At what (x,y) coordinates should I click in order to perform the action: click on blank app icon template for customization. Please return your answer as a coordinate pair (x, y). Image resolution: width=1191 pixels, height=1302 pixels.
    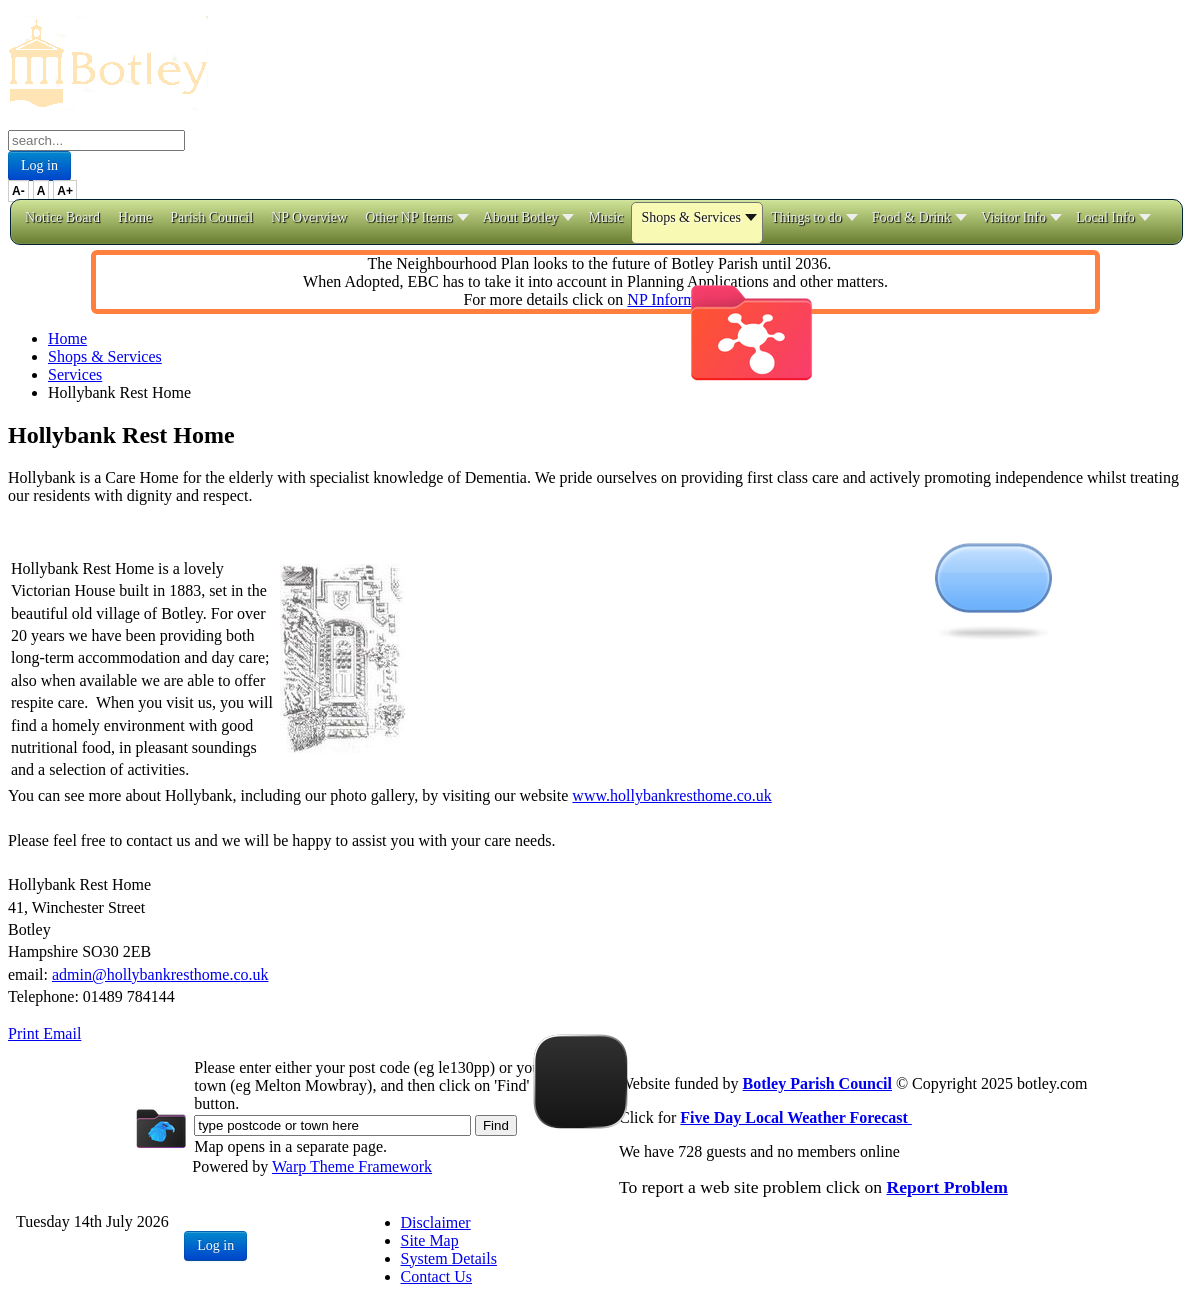
    Looking at the image, I should click on (580, 1081).